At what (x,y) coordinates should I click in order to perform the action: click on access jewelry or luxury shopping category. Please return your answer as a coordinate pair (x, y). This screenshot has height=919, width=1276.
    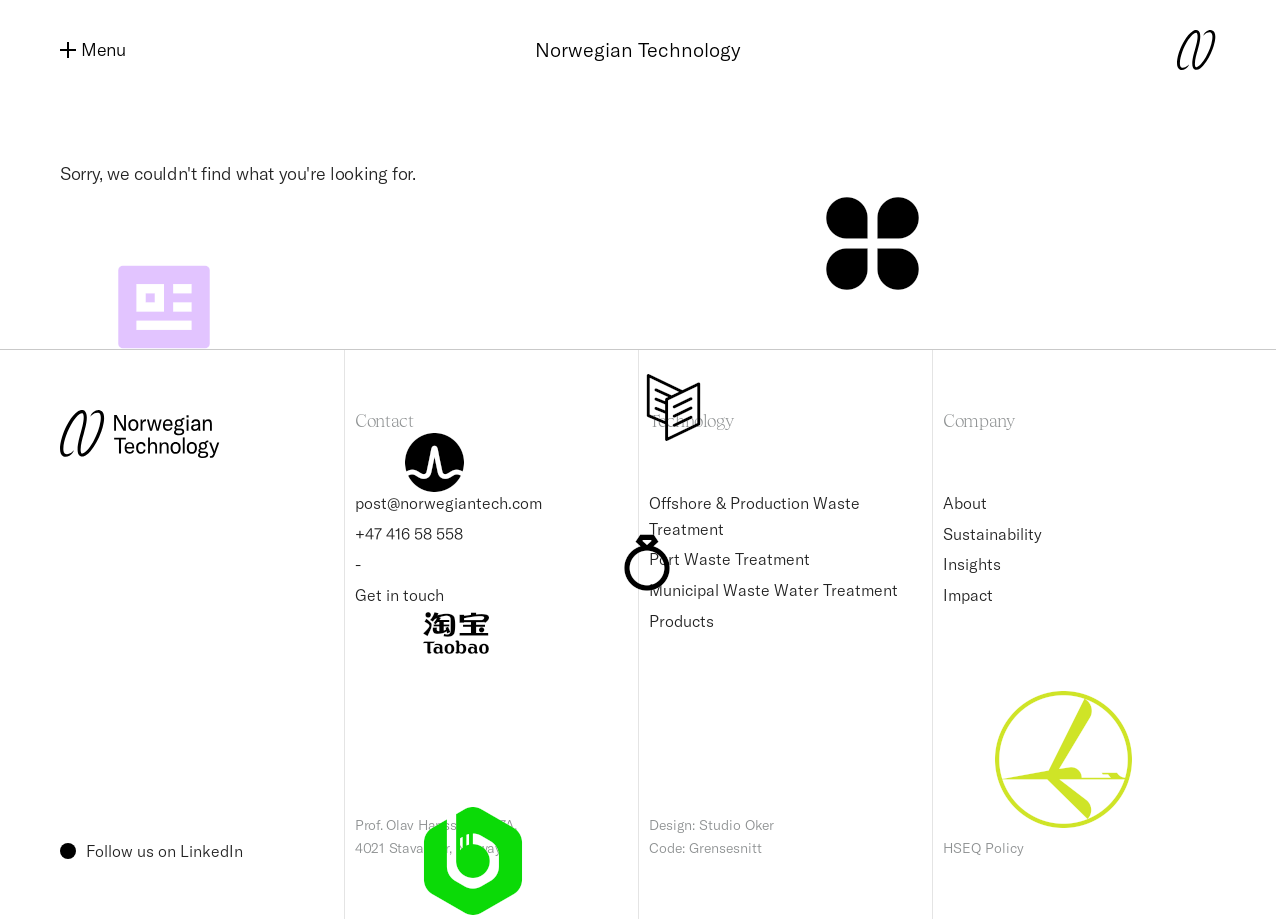
    Looking at the image, I should click on (647, 564).